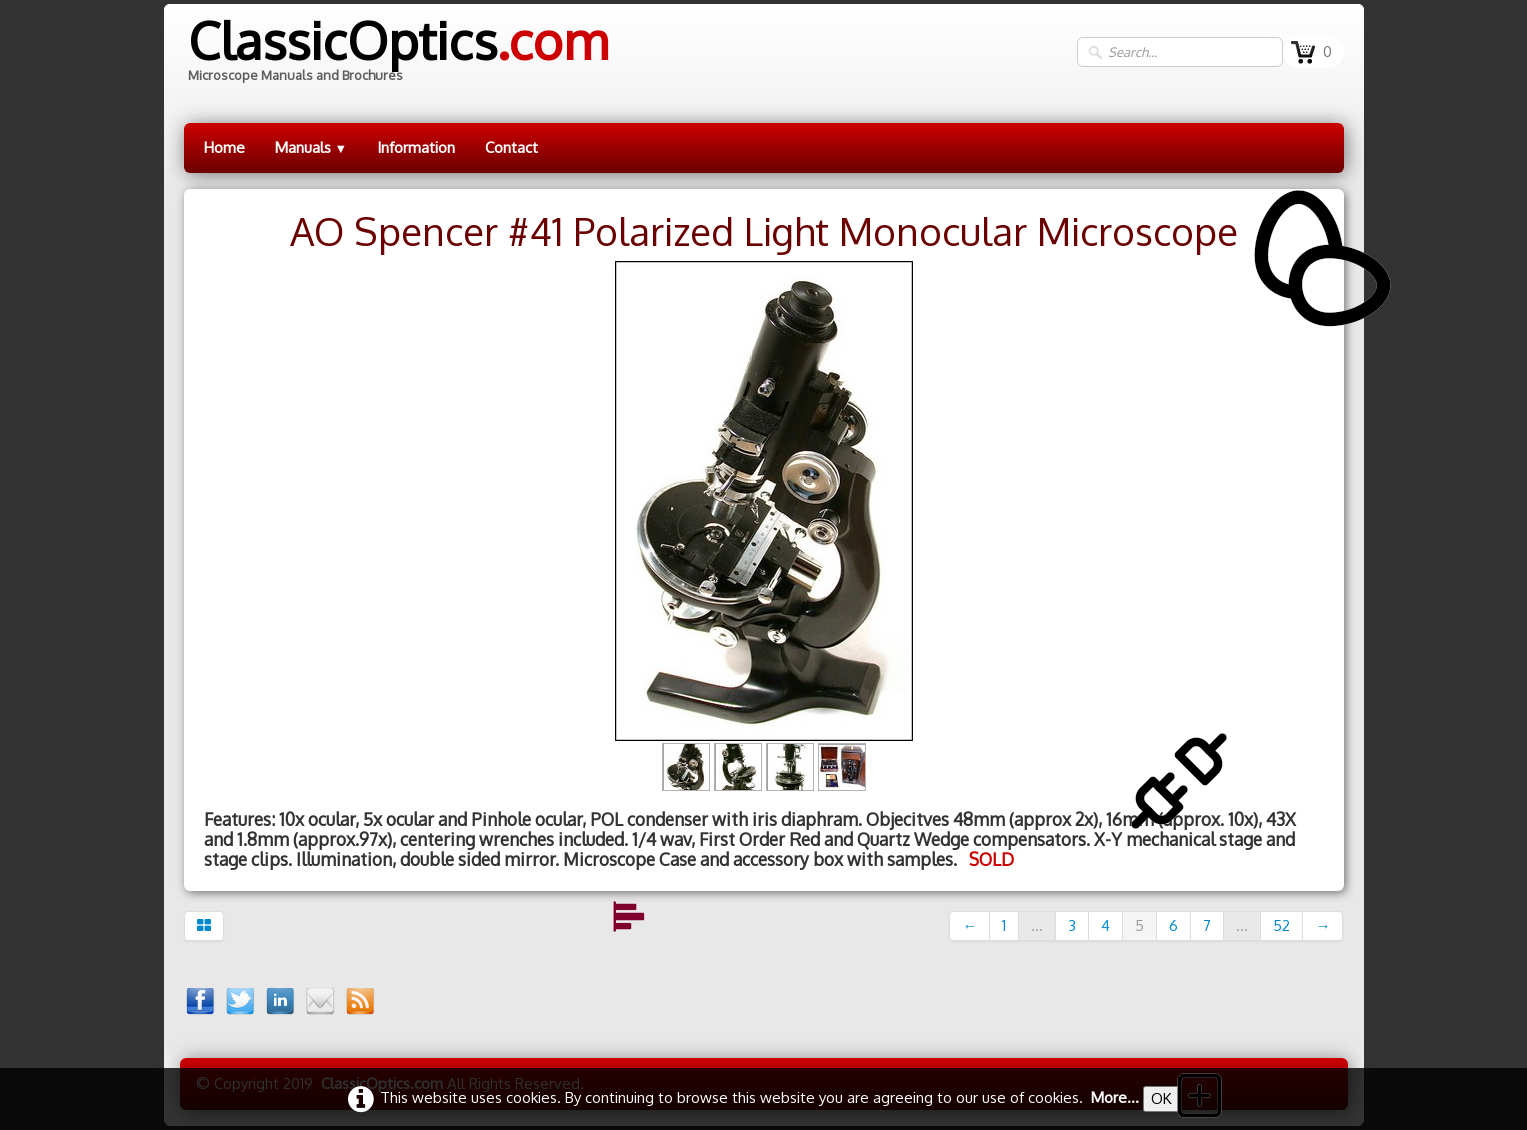  Describe the element at coordinates (627, 916) in the screenshot. I see `view horizontal bar chart data` at that location.